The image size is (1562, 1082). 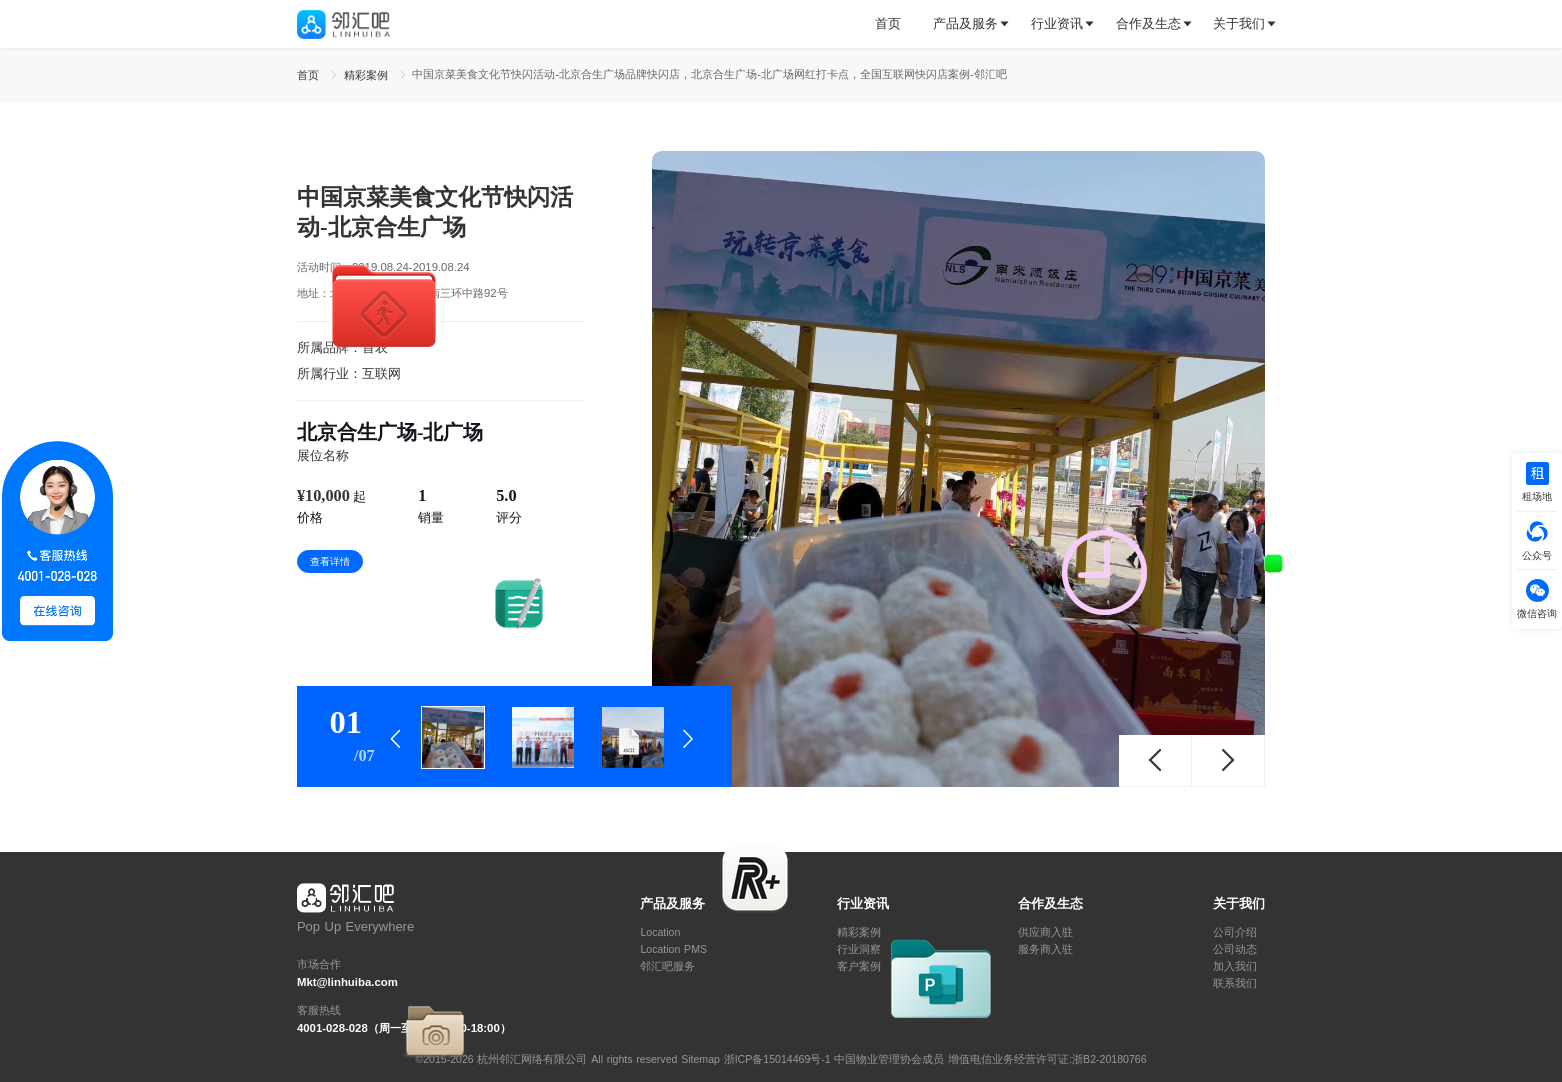 What do you see at coordinates (384, 306) in the screenshot?
I see `access public or shared folder` at bounding box center [384, 306].